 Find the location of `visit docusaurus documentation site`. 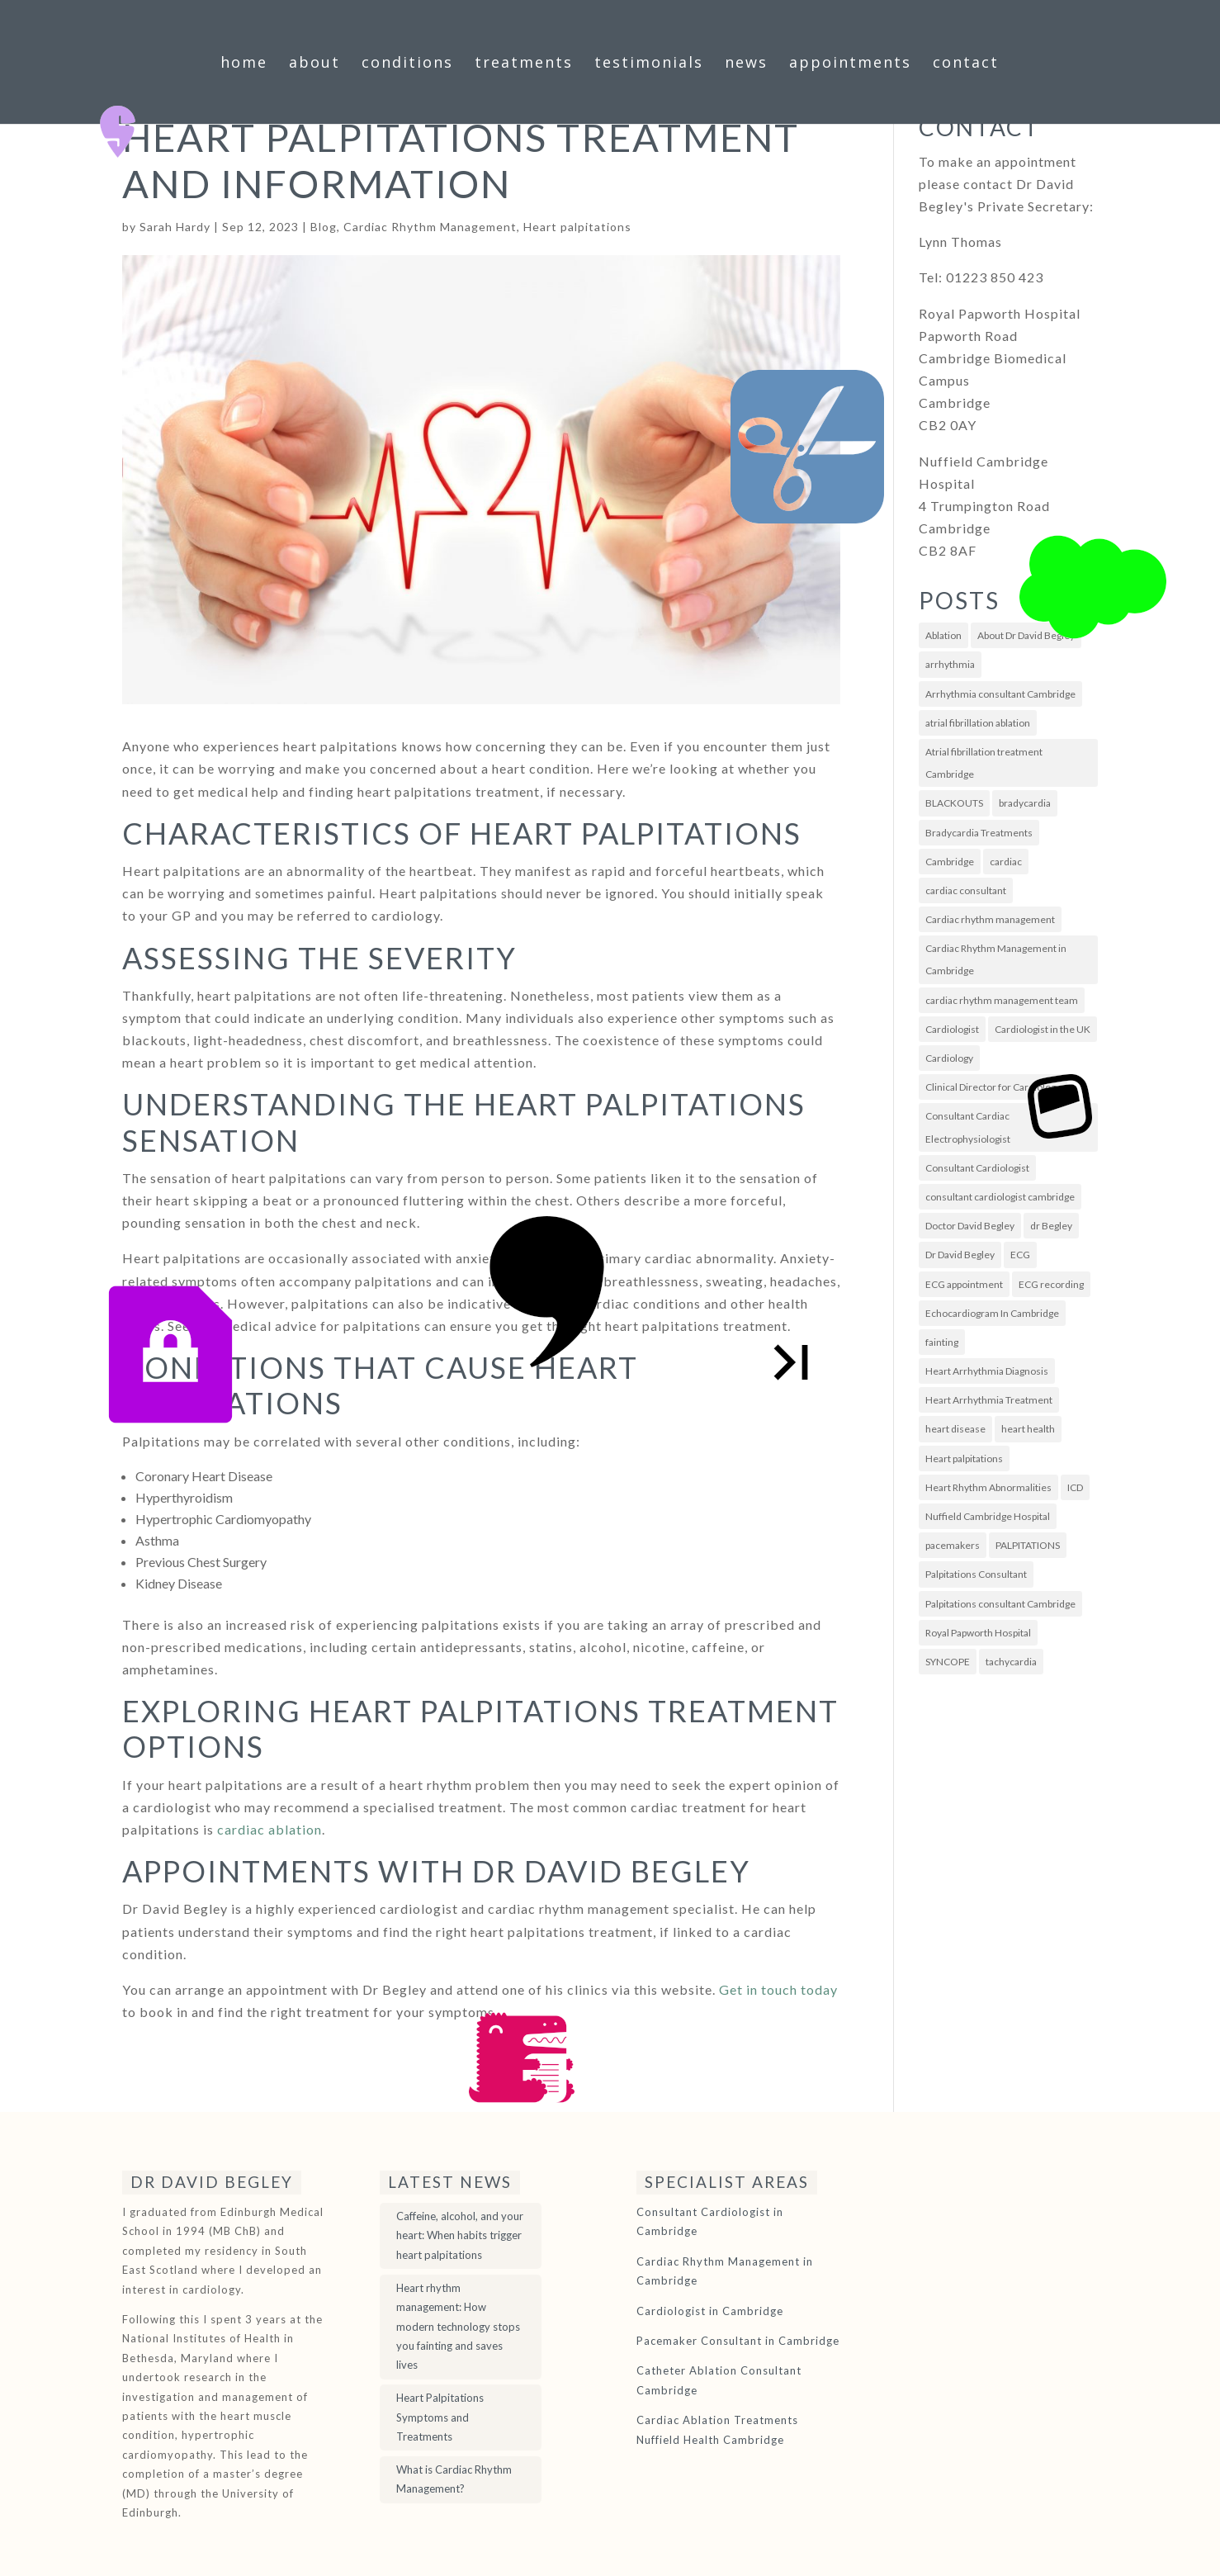

visit docusaurus documentation site is located at coordinates (522, 2057).